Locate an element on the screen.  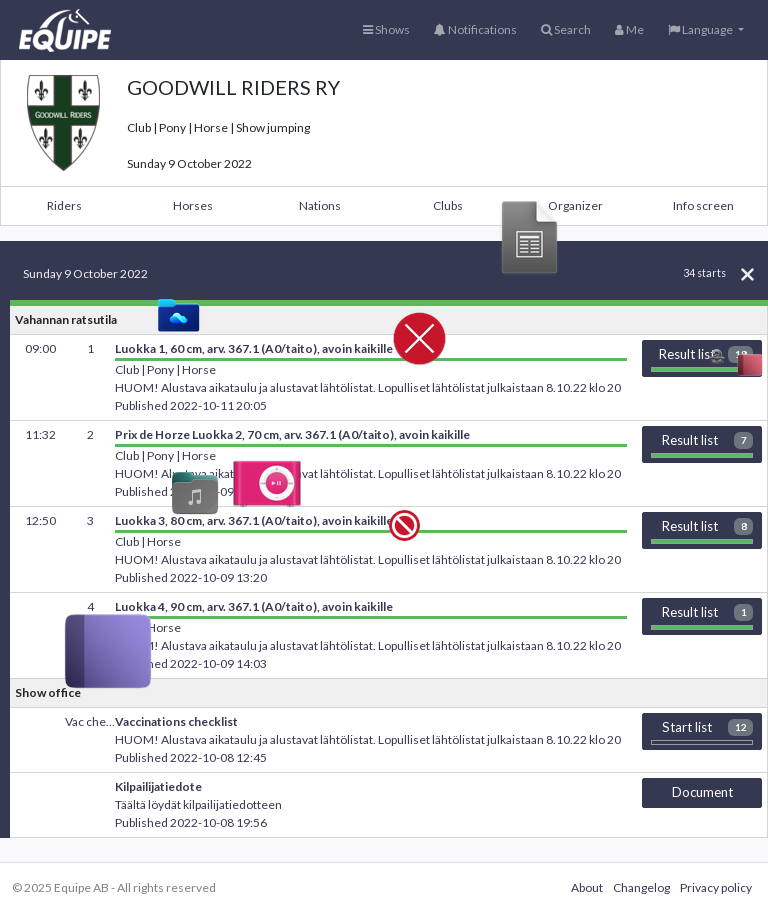
access desktop folder is located at coordinates (108, 648).